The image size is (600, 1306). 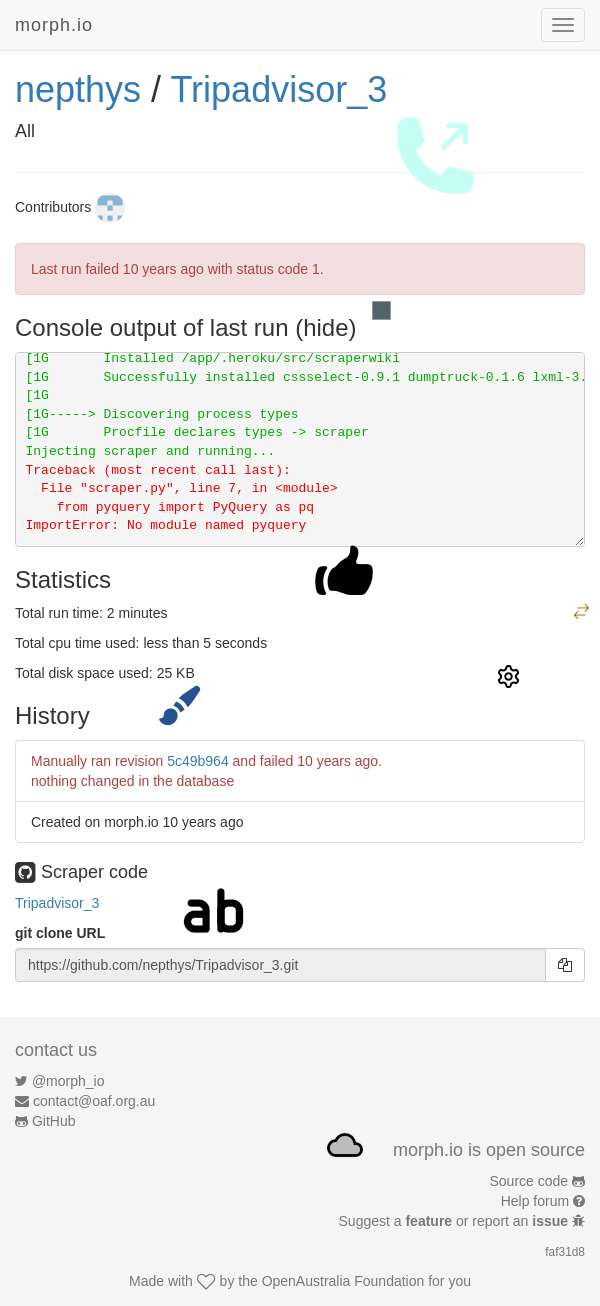 What do you see at coordinates (345, 1145) in the screenshot?
I see `view current weather conditions` at bounding box center [345, 1145].